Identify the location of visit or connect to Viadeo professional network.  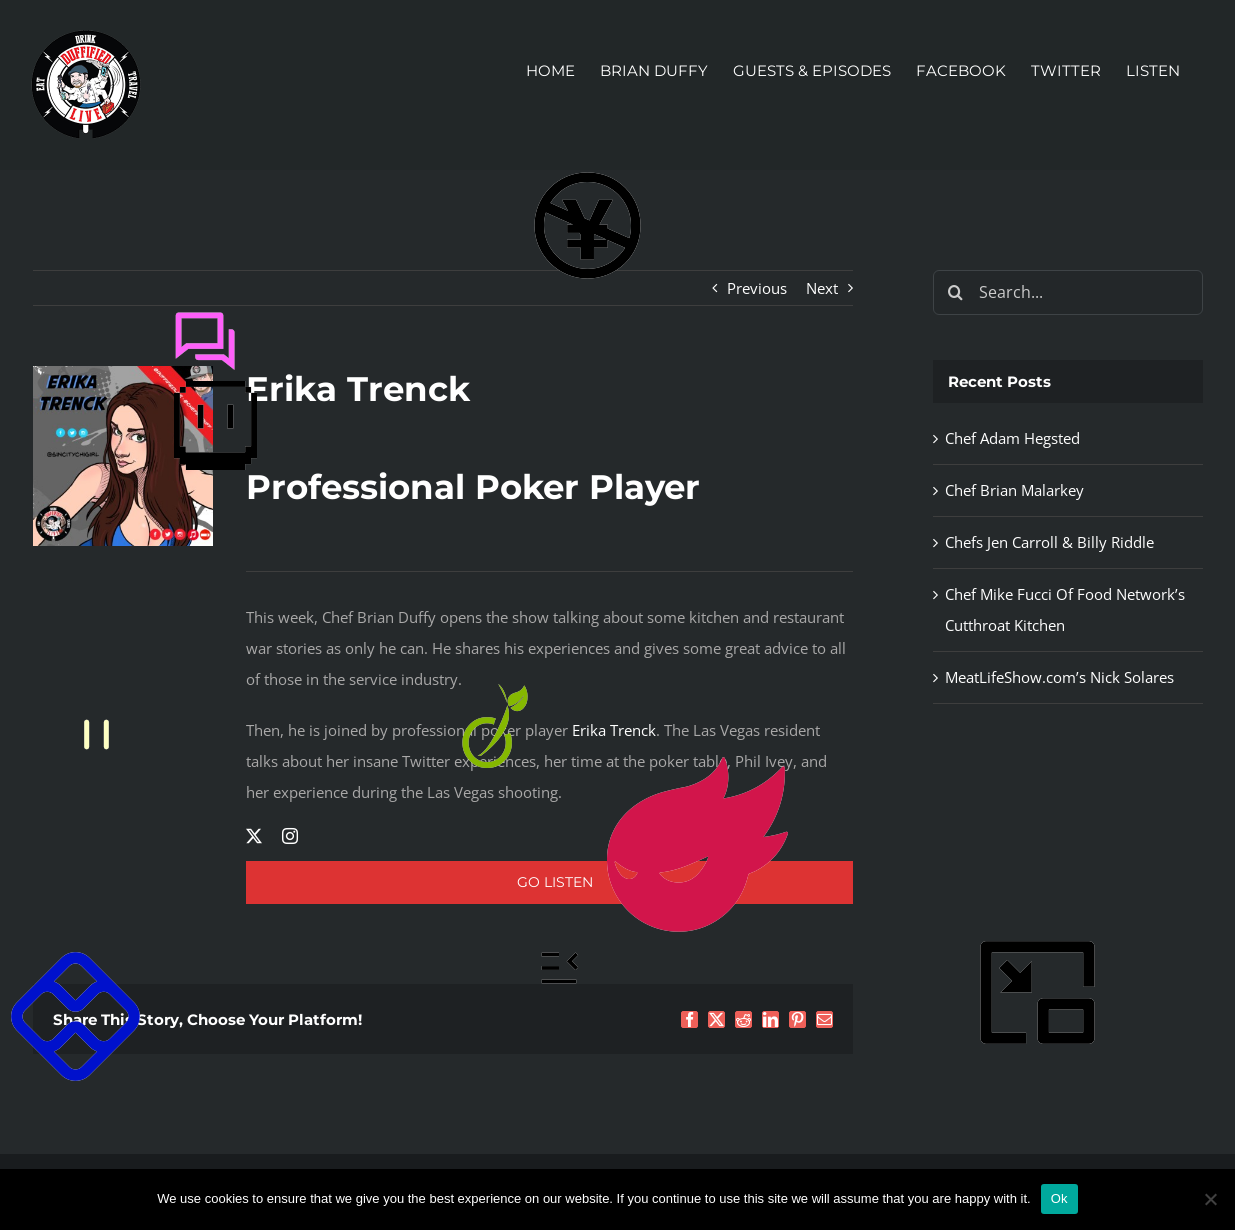
(495, 726).